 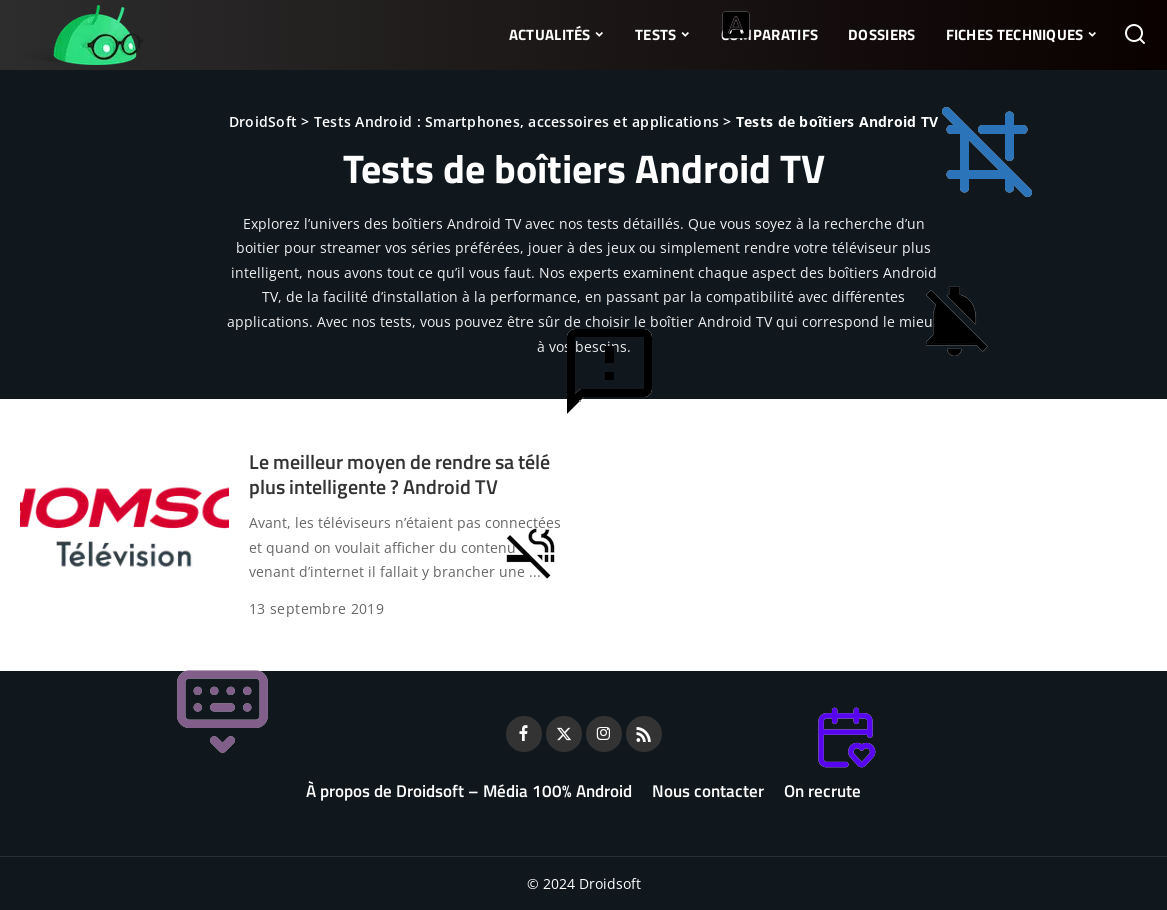 What do you see at coordinates (736, 25) in the screenshot?
I see `download or install a new font` at bounding box center [736, 25].